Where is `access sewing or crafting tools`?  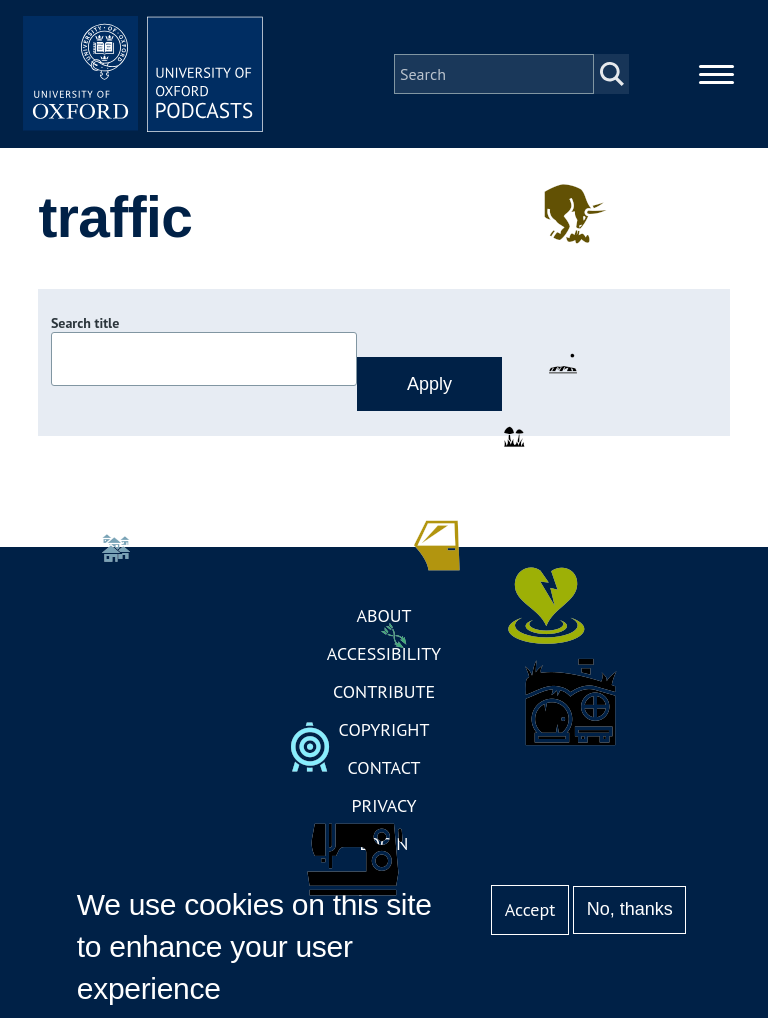 access sewing or crafting tools is located at coordinates (355, 852).